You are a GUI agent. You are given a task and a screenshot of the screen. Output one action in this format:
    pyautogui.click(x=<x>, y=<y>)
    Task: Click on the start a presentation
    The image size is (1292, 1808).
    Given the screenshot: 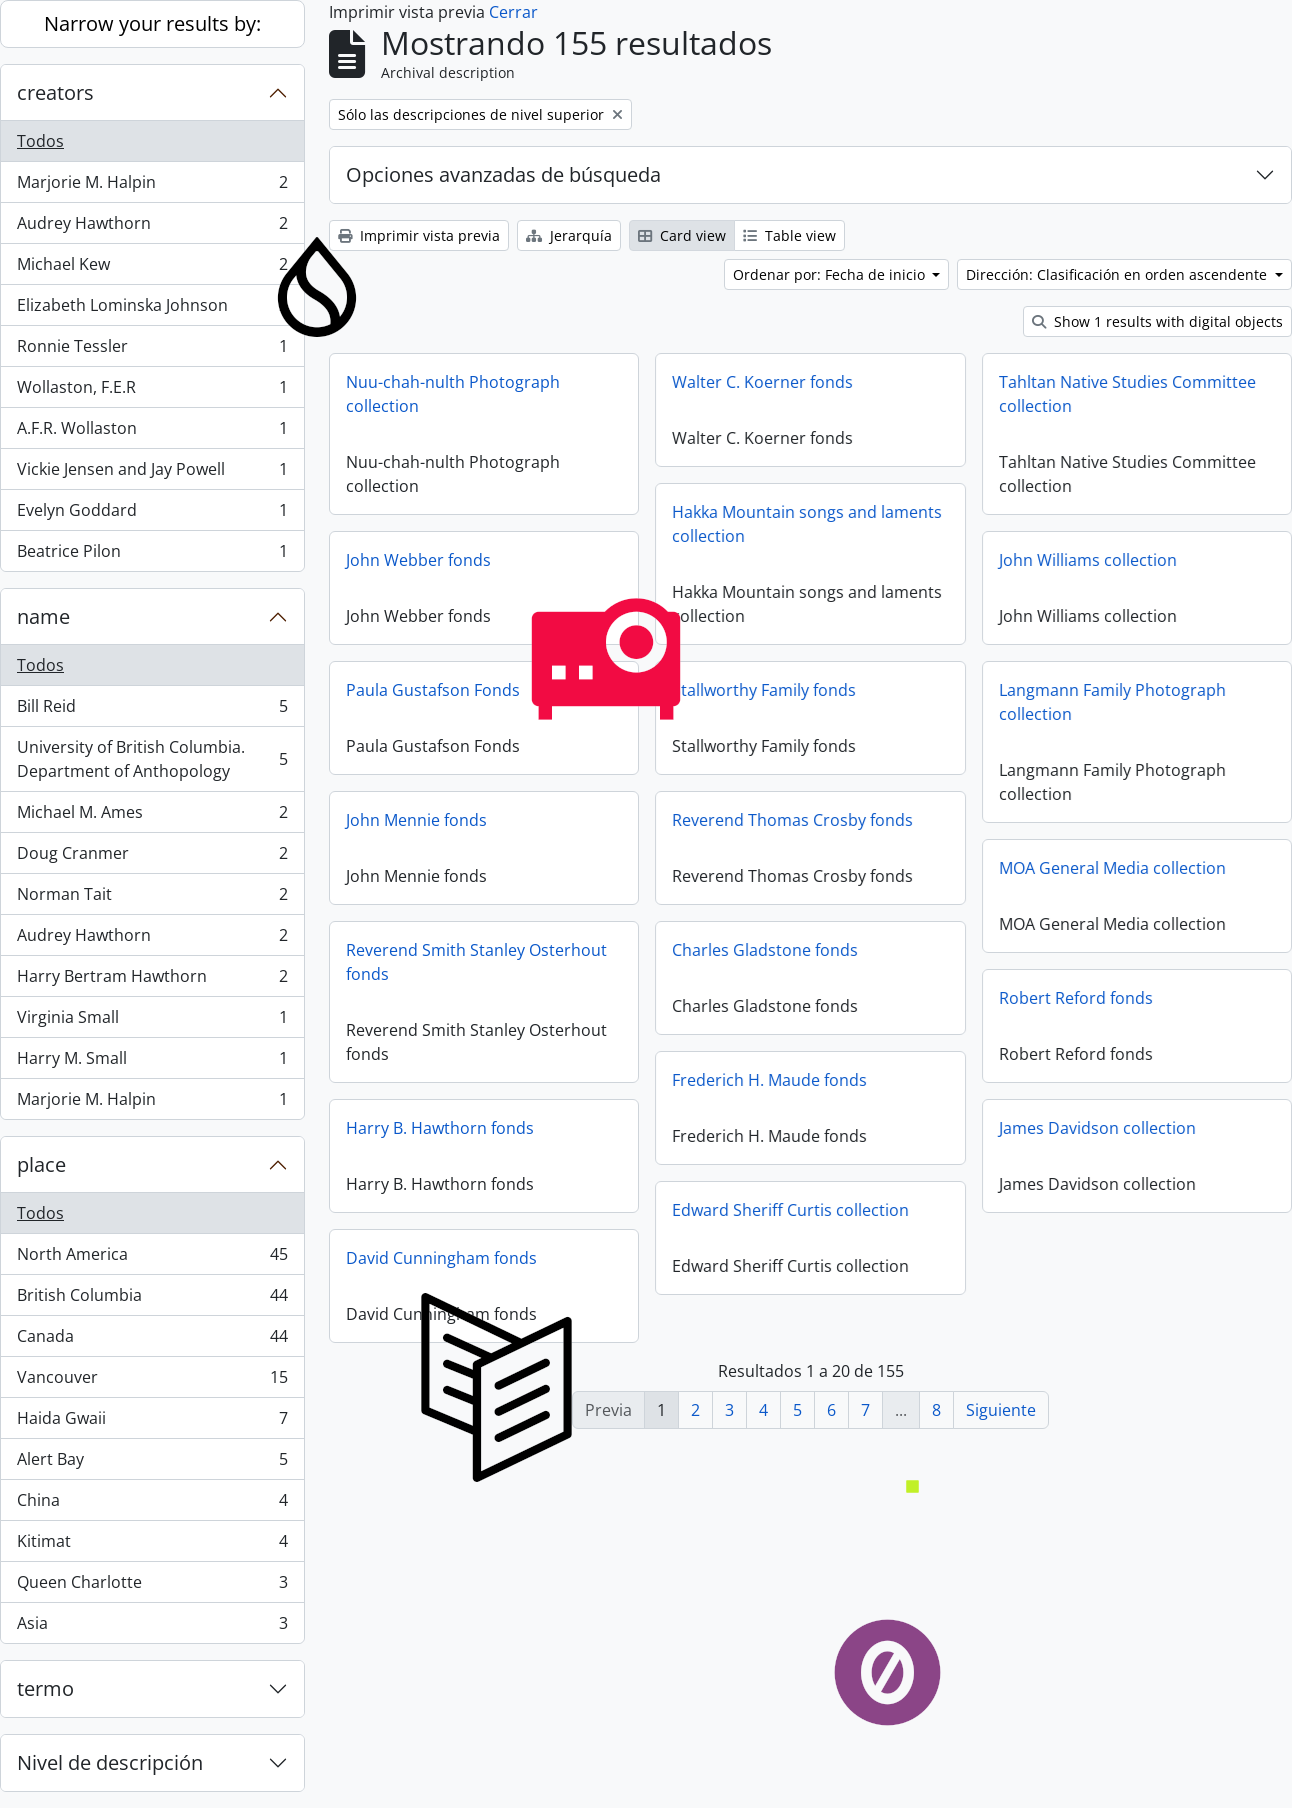 What is the action you would take?
    pyautogui.click(x=606, y=659)
    